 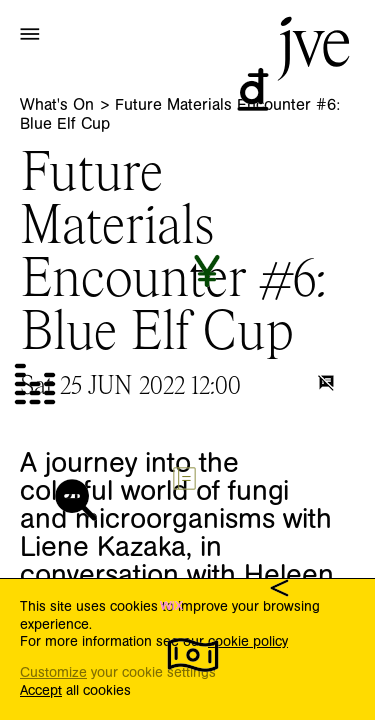 What do you see at coordinates (253, 90) in the screenshot?
I see `indicates Vietnamese dong currency` at bounding box center [253, 90].